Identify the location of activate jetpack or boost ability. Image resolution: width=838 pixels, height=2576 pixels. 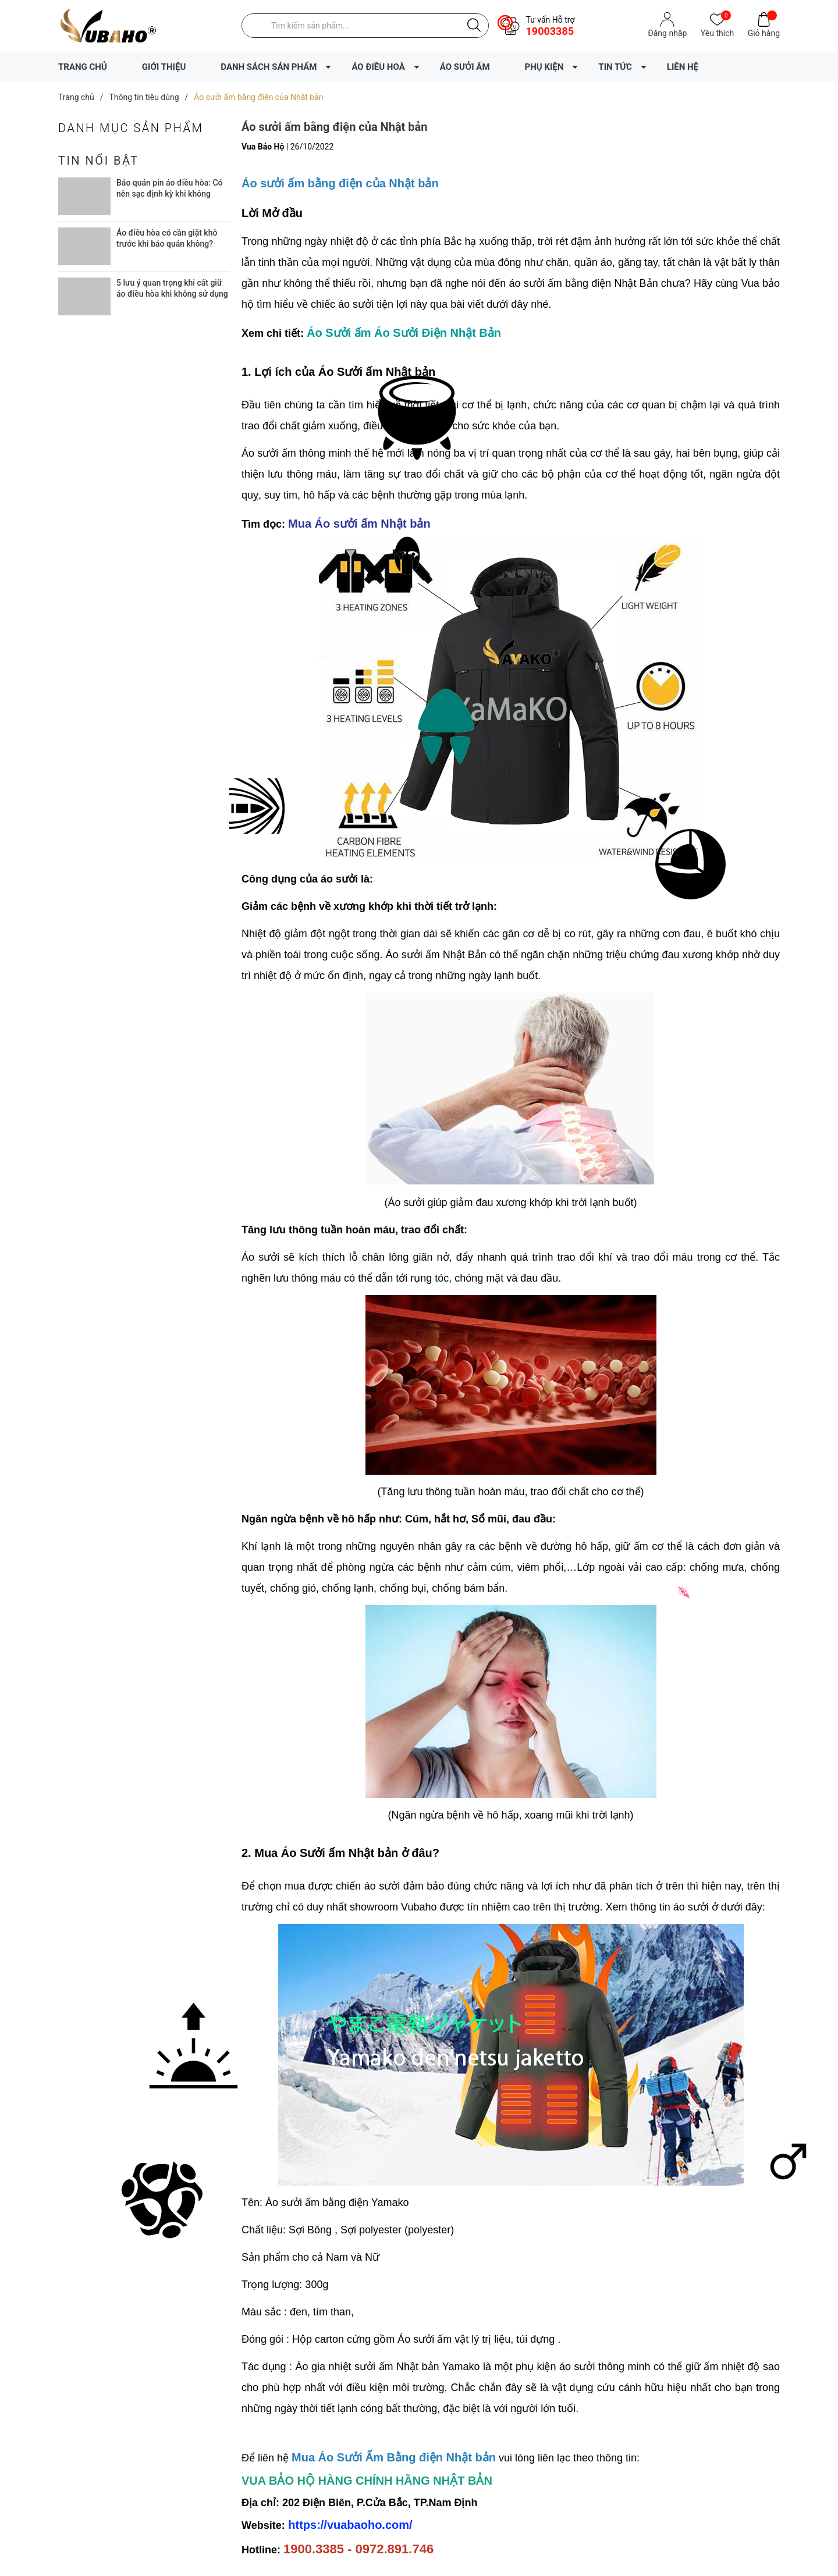
(446, 726).